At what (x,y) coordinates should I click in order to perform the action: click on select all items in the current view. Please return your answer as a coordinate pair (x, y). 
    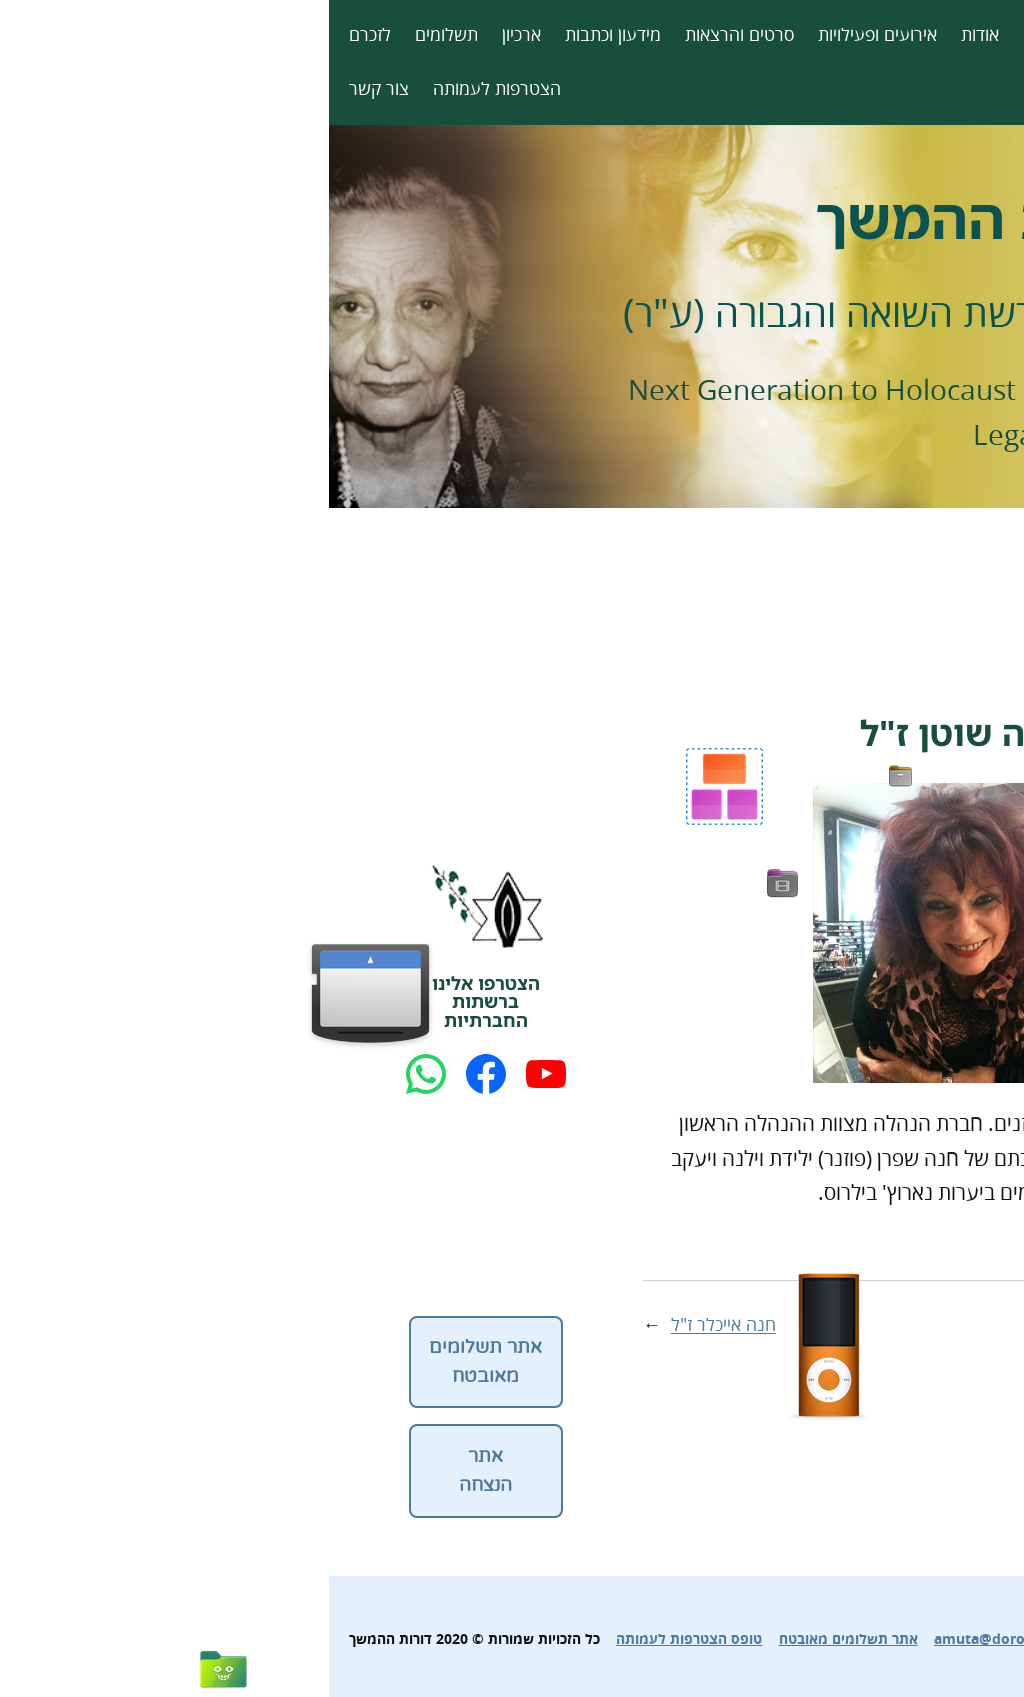
    Looking at the image, I should click on (724, 786).